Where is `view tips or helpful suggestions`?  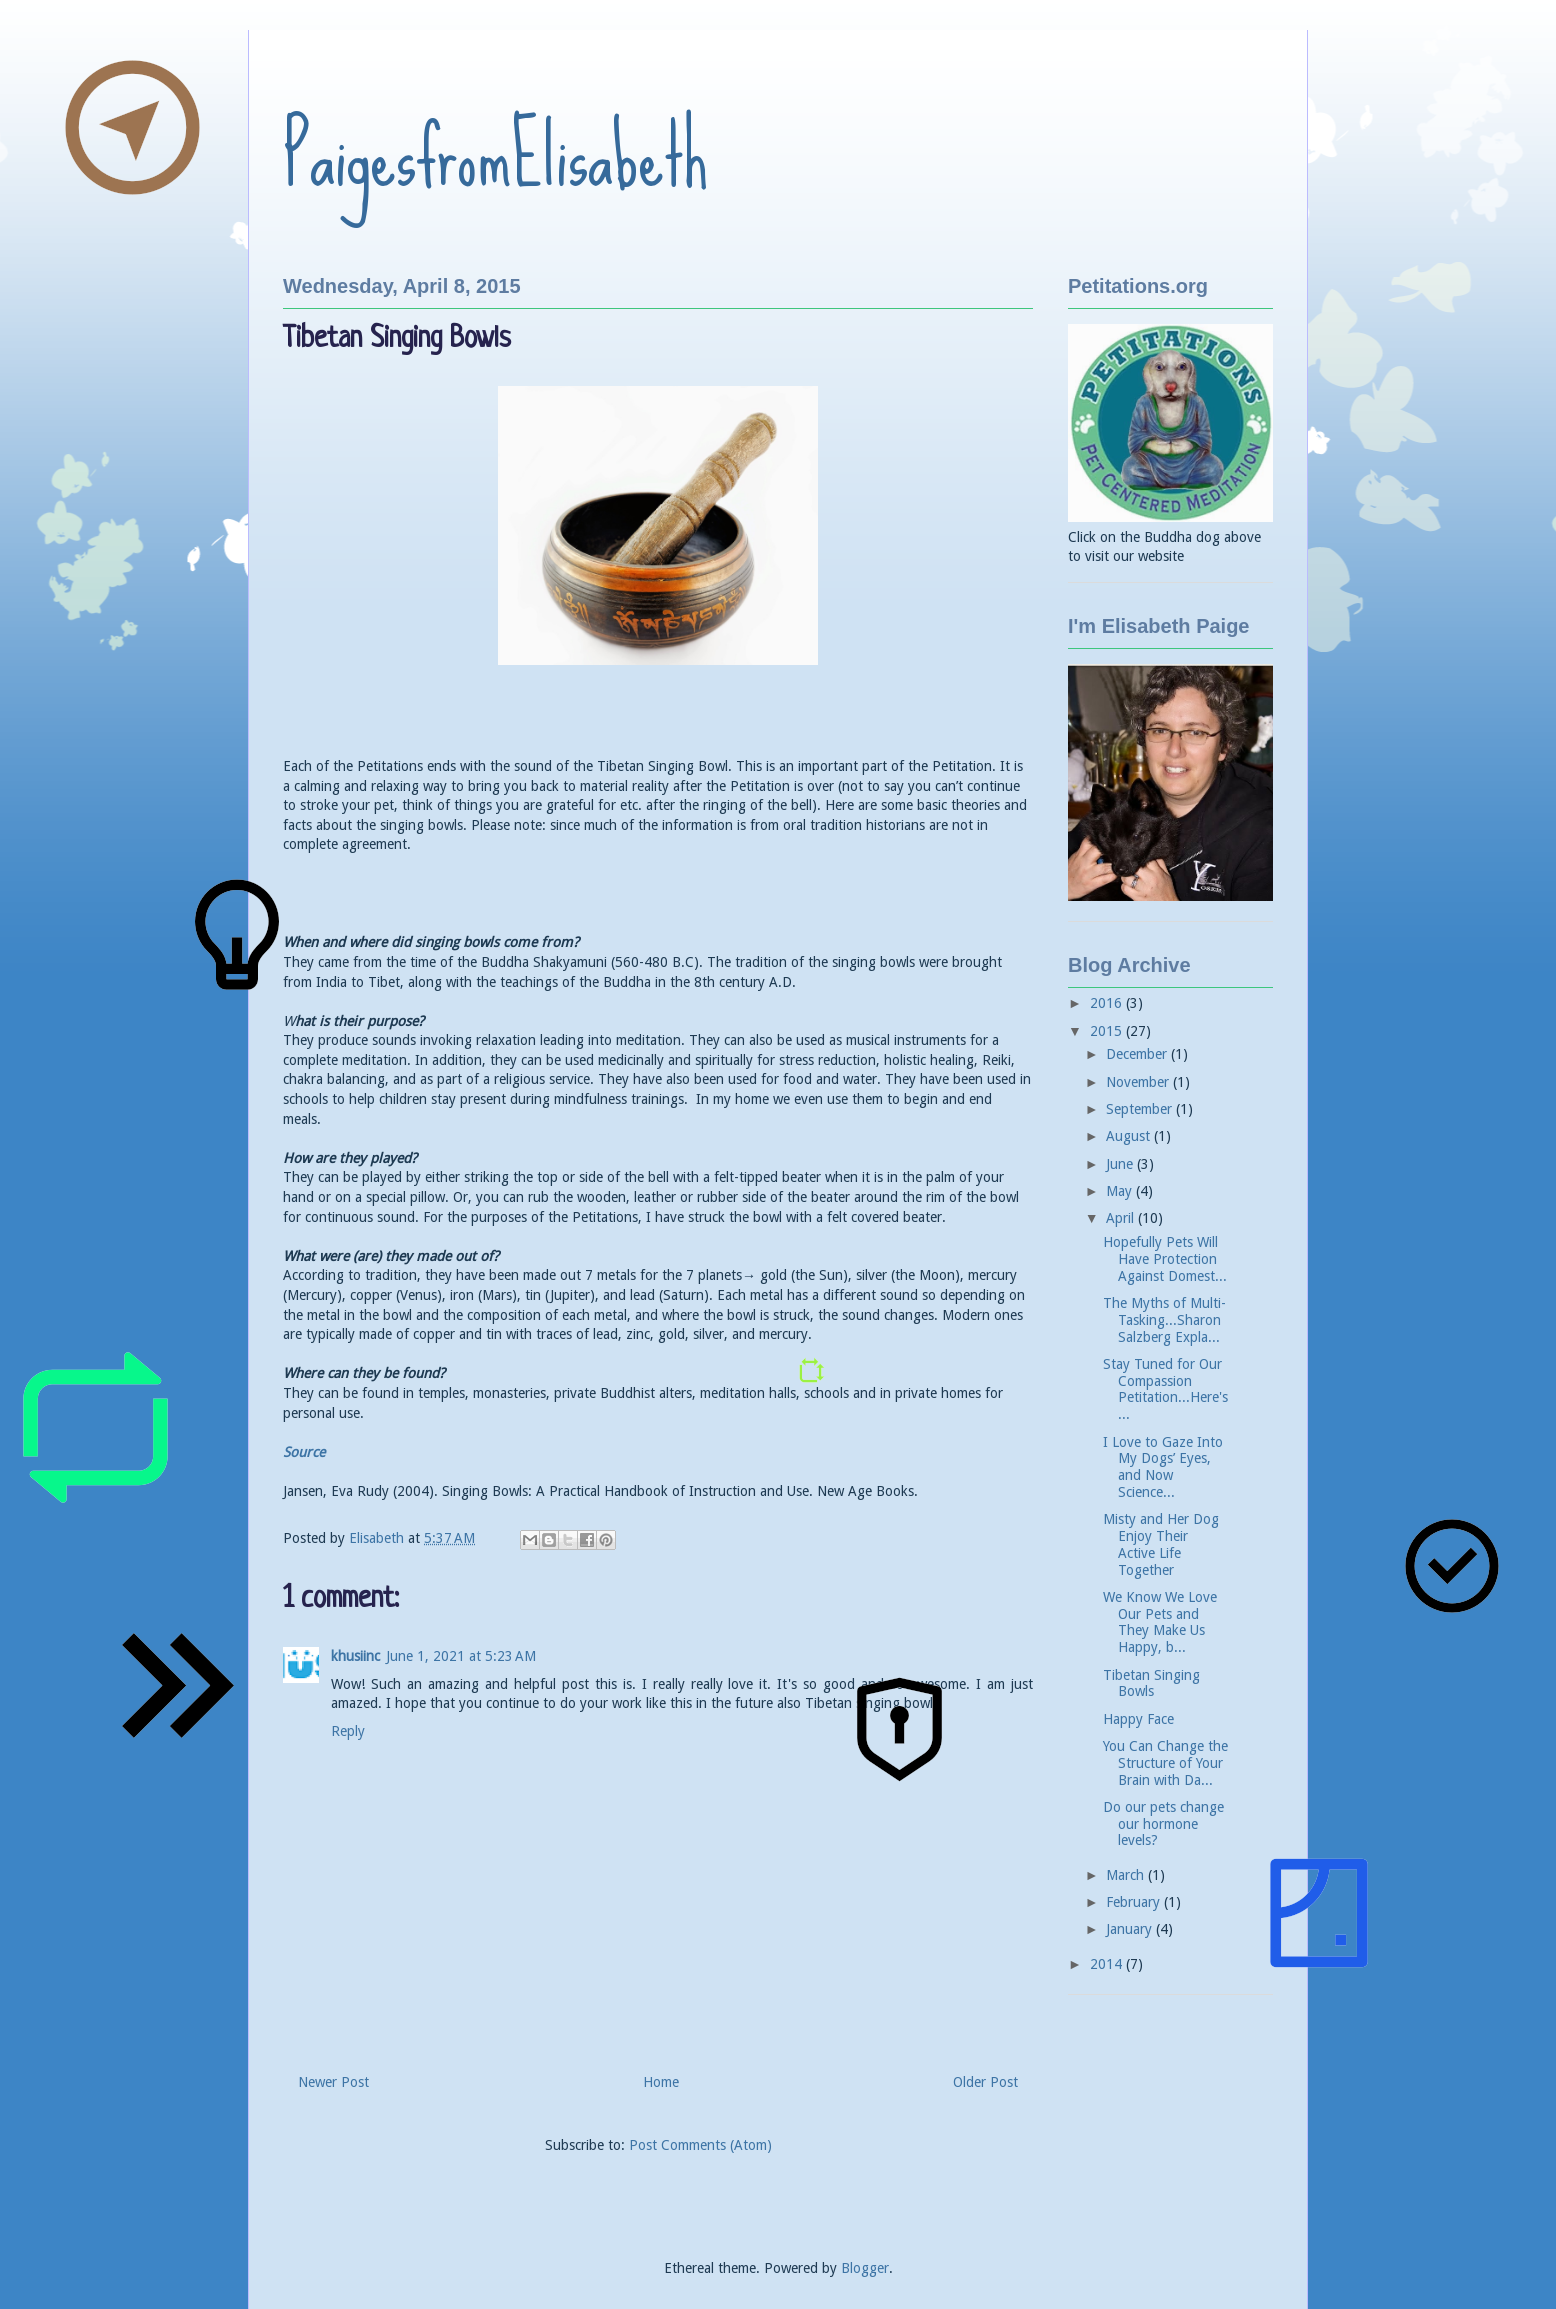 view tips or helpful suggestions is located at coordinates (237, 932).